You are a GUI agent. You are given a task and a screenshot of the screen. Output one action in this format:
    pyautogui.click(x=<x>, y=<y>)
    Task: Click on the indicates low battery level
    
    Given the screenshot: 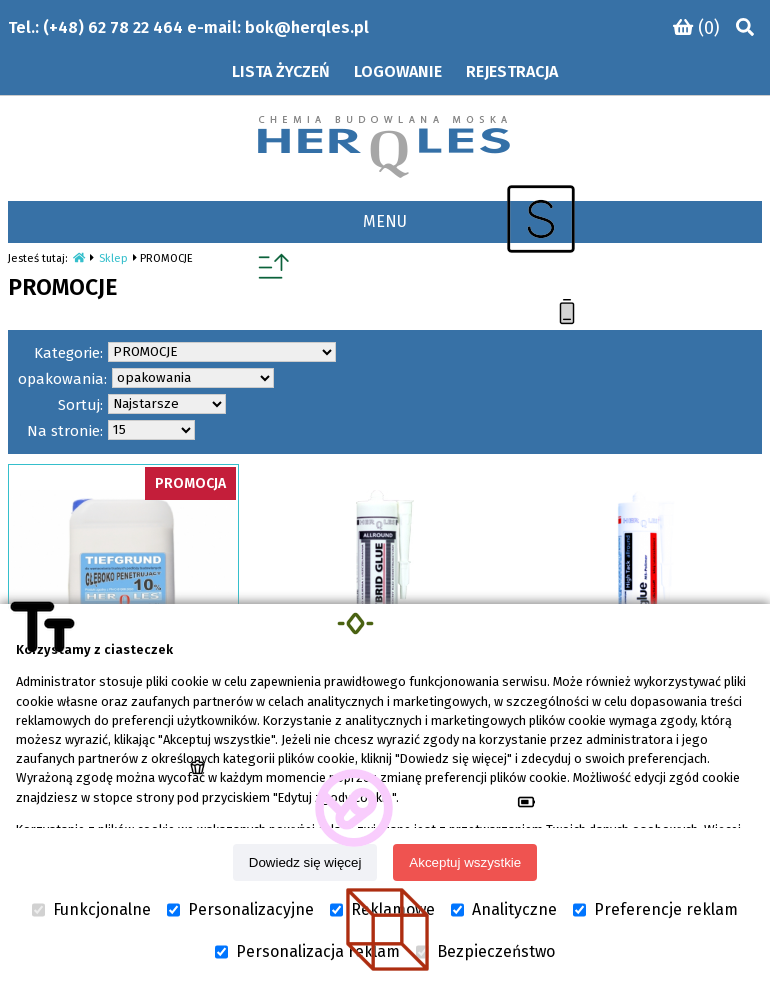 What is the action you would take?
    pyautogui.click(x=567, y=312)
    